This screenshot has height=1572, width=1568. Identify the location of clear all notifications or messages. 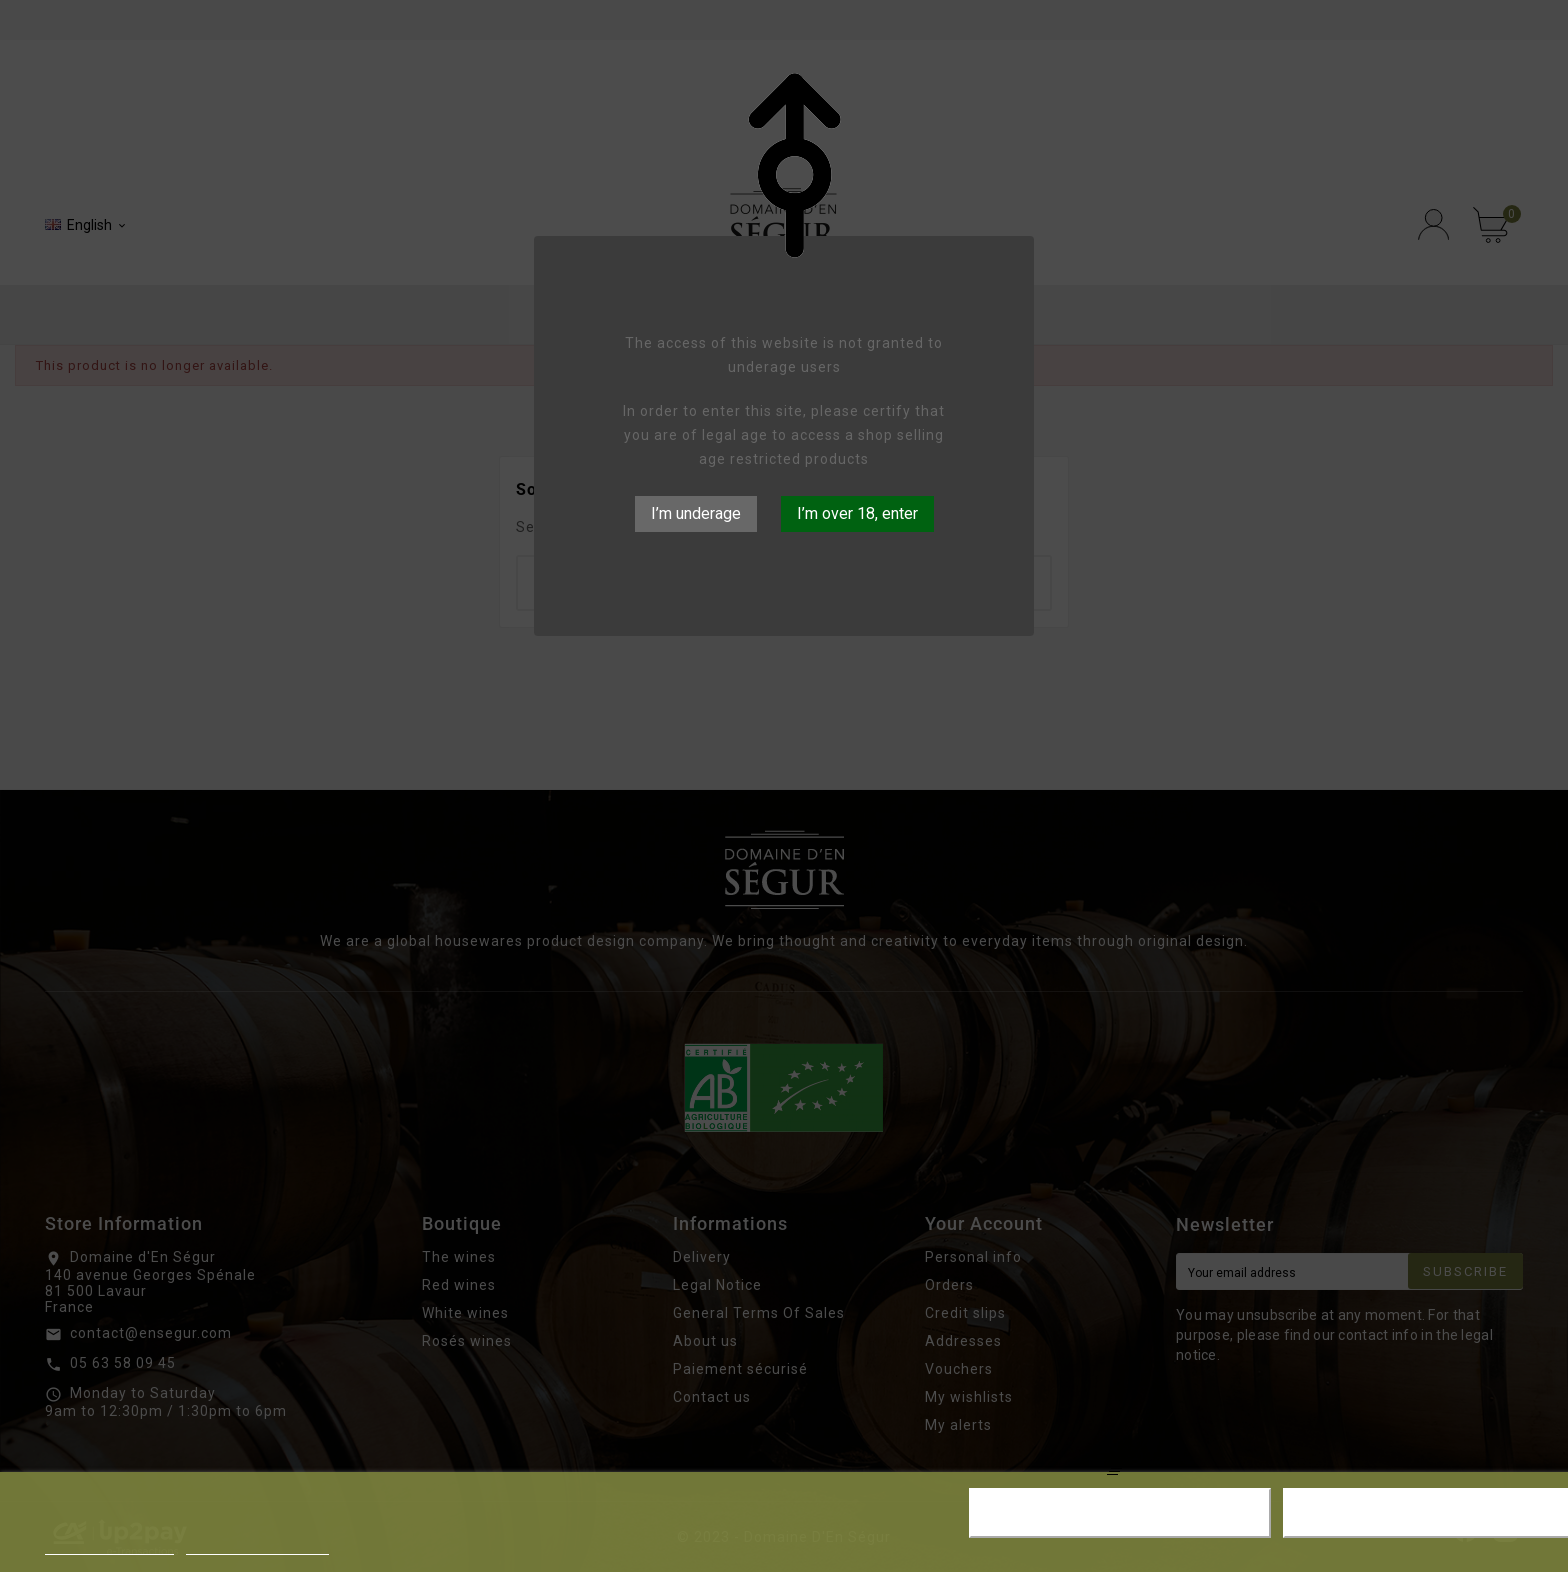
(1114, 1471).